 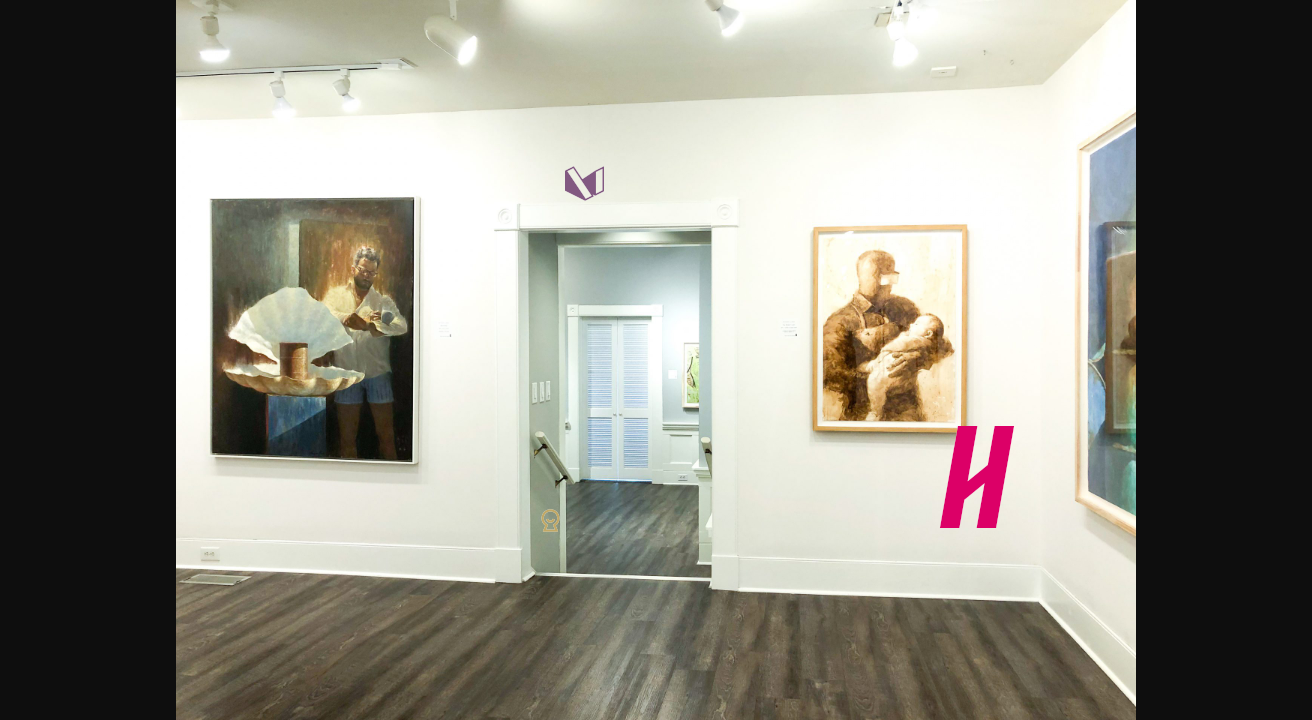 I want to click on handshake app or platform logo, so click(x=977, y=477).